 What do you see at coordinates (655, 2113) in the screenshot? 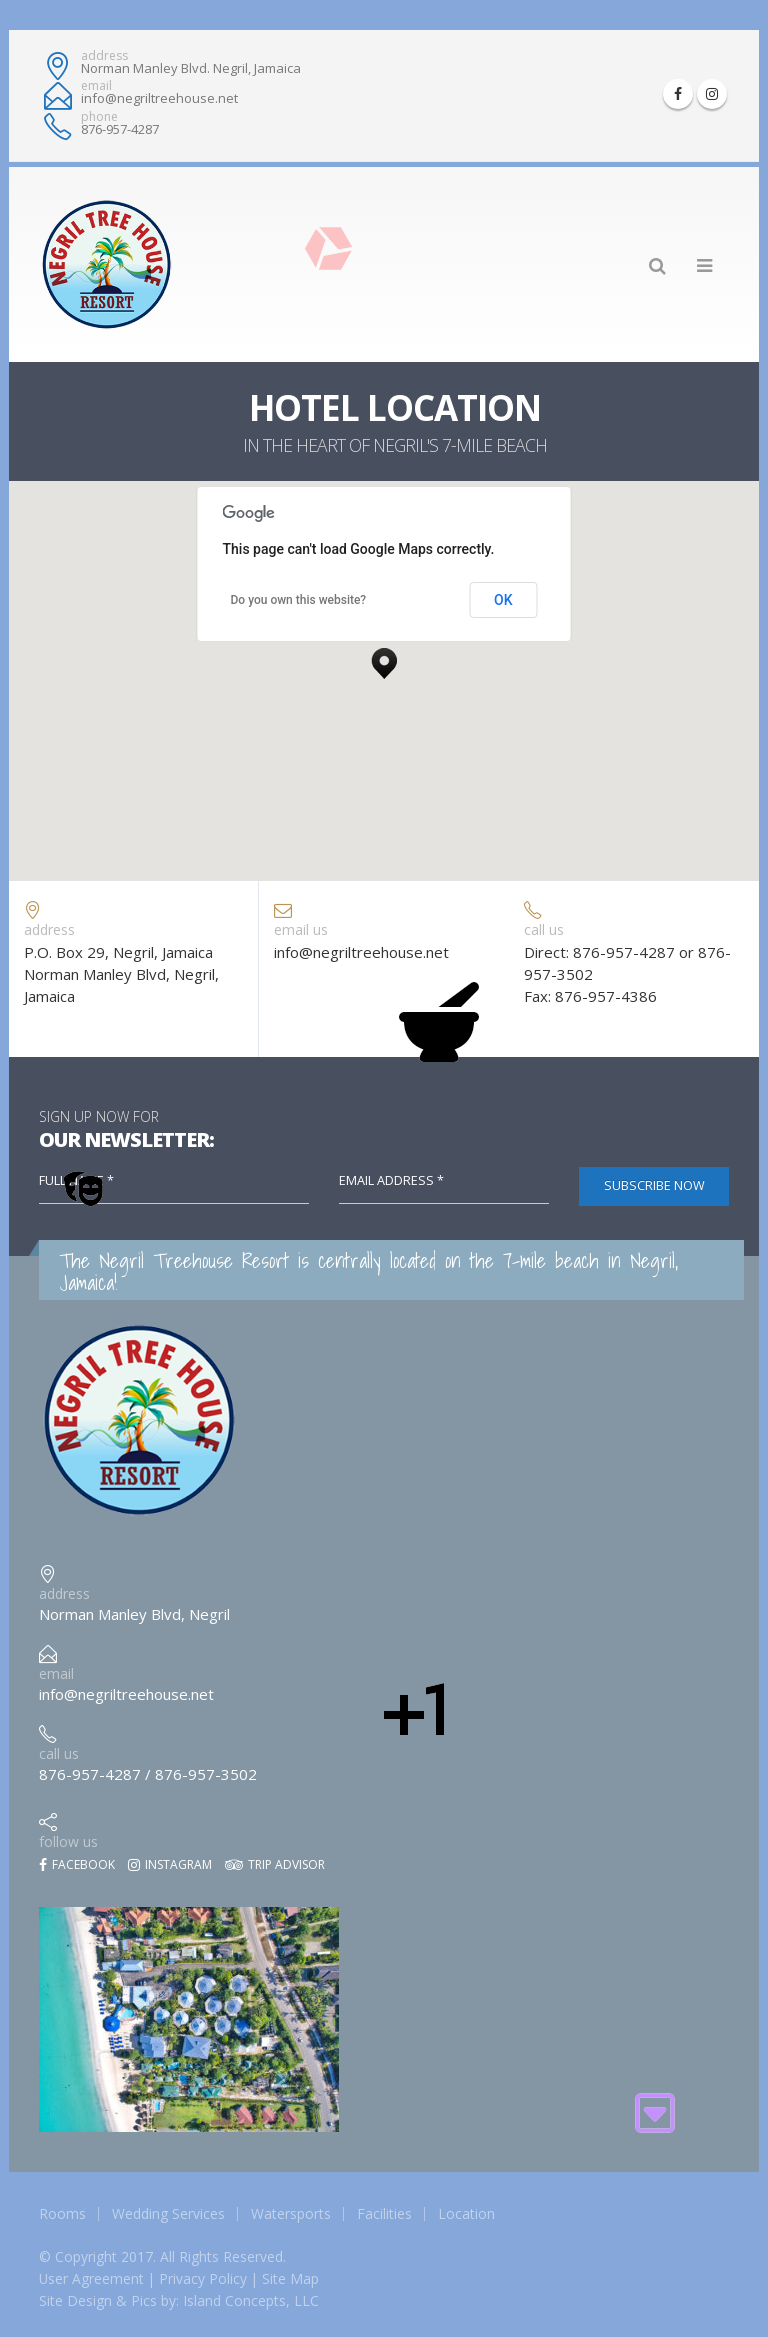
I see `expand dropdown menu` at bounding box center [655, 2113].